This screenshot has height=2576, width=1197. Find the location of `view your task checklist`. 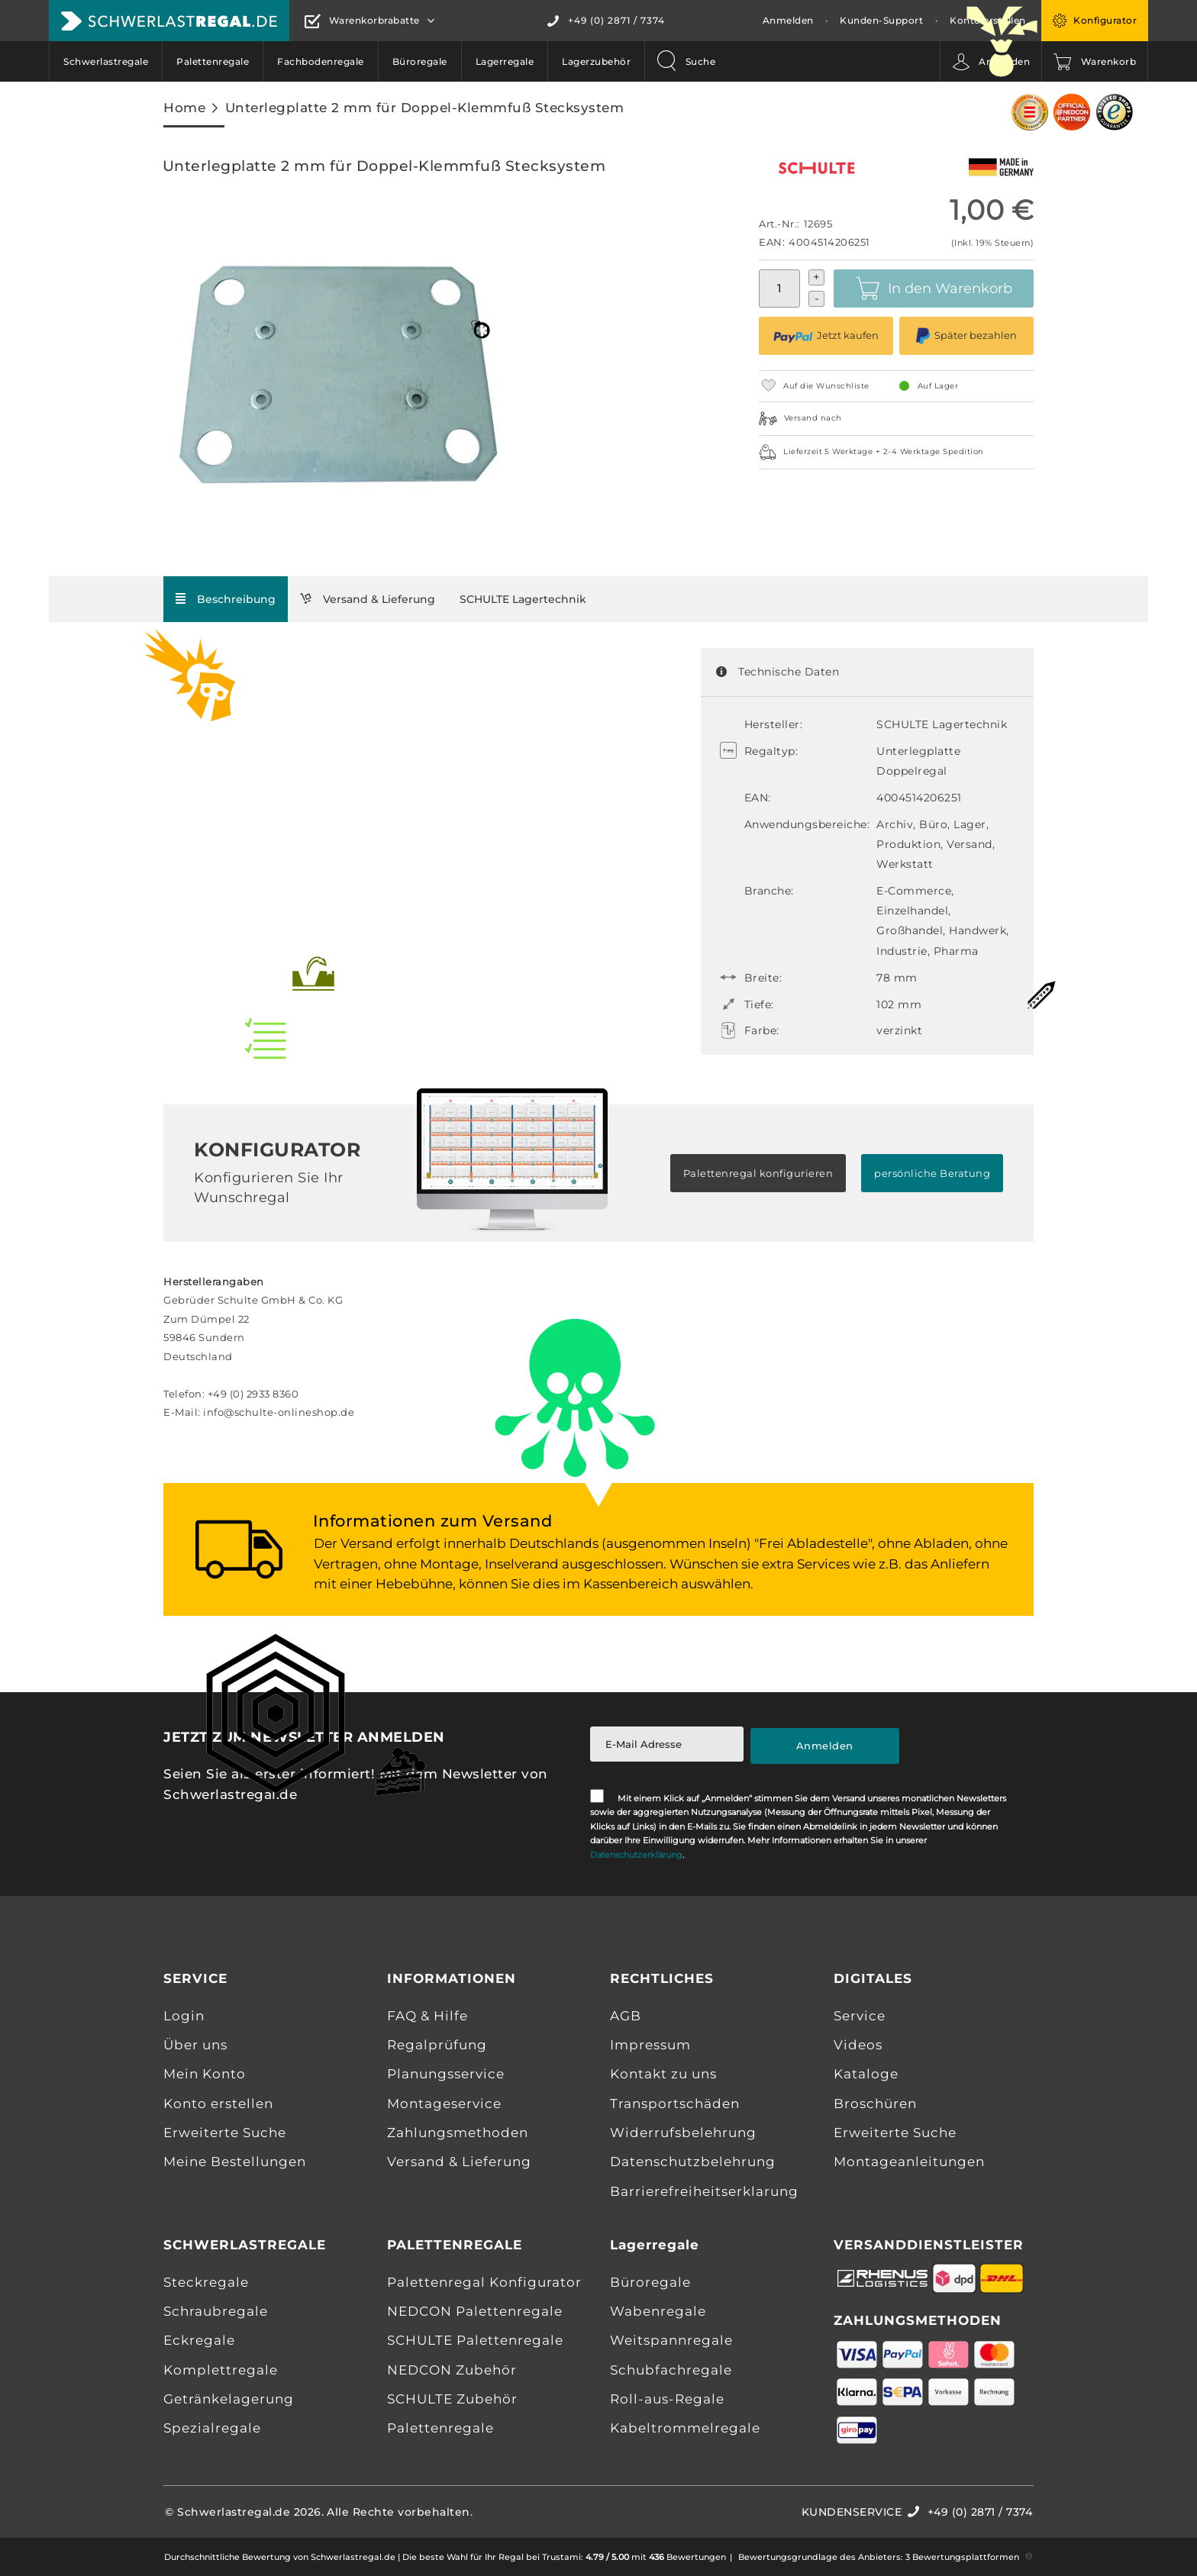

view your task checklist is located at coordinates (267, 1040).